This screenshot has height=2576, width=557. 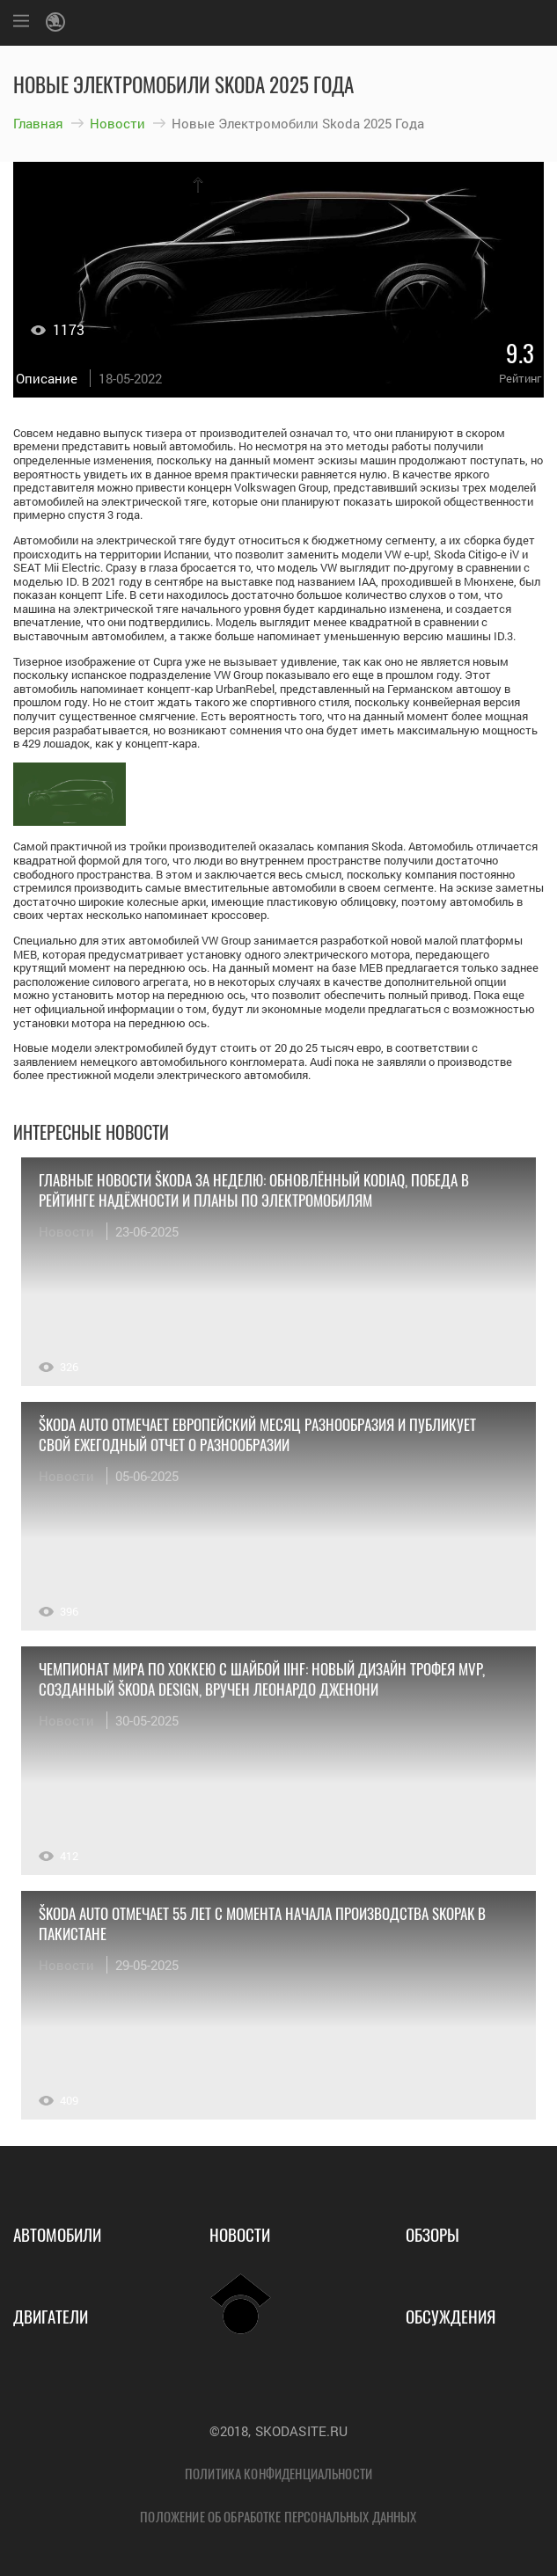 What do you see at coordinates (198, 185) in the screenshot?
I see `scroll to top of page` at bounding box center [198, 185].